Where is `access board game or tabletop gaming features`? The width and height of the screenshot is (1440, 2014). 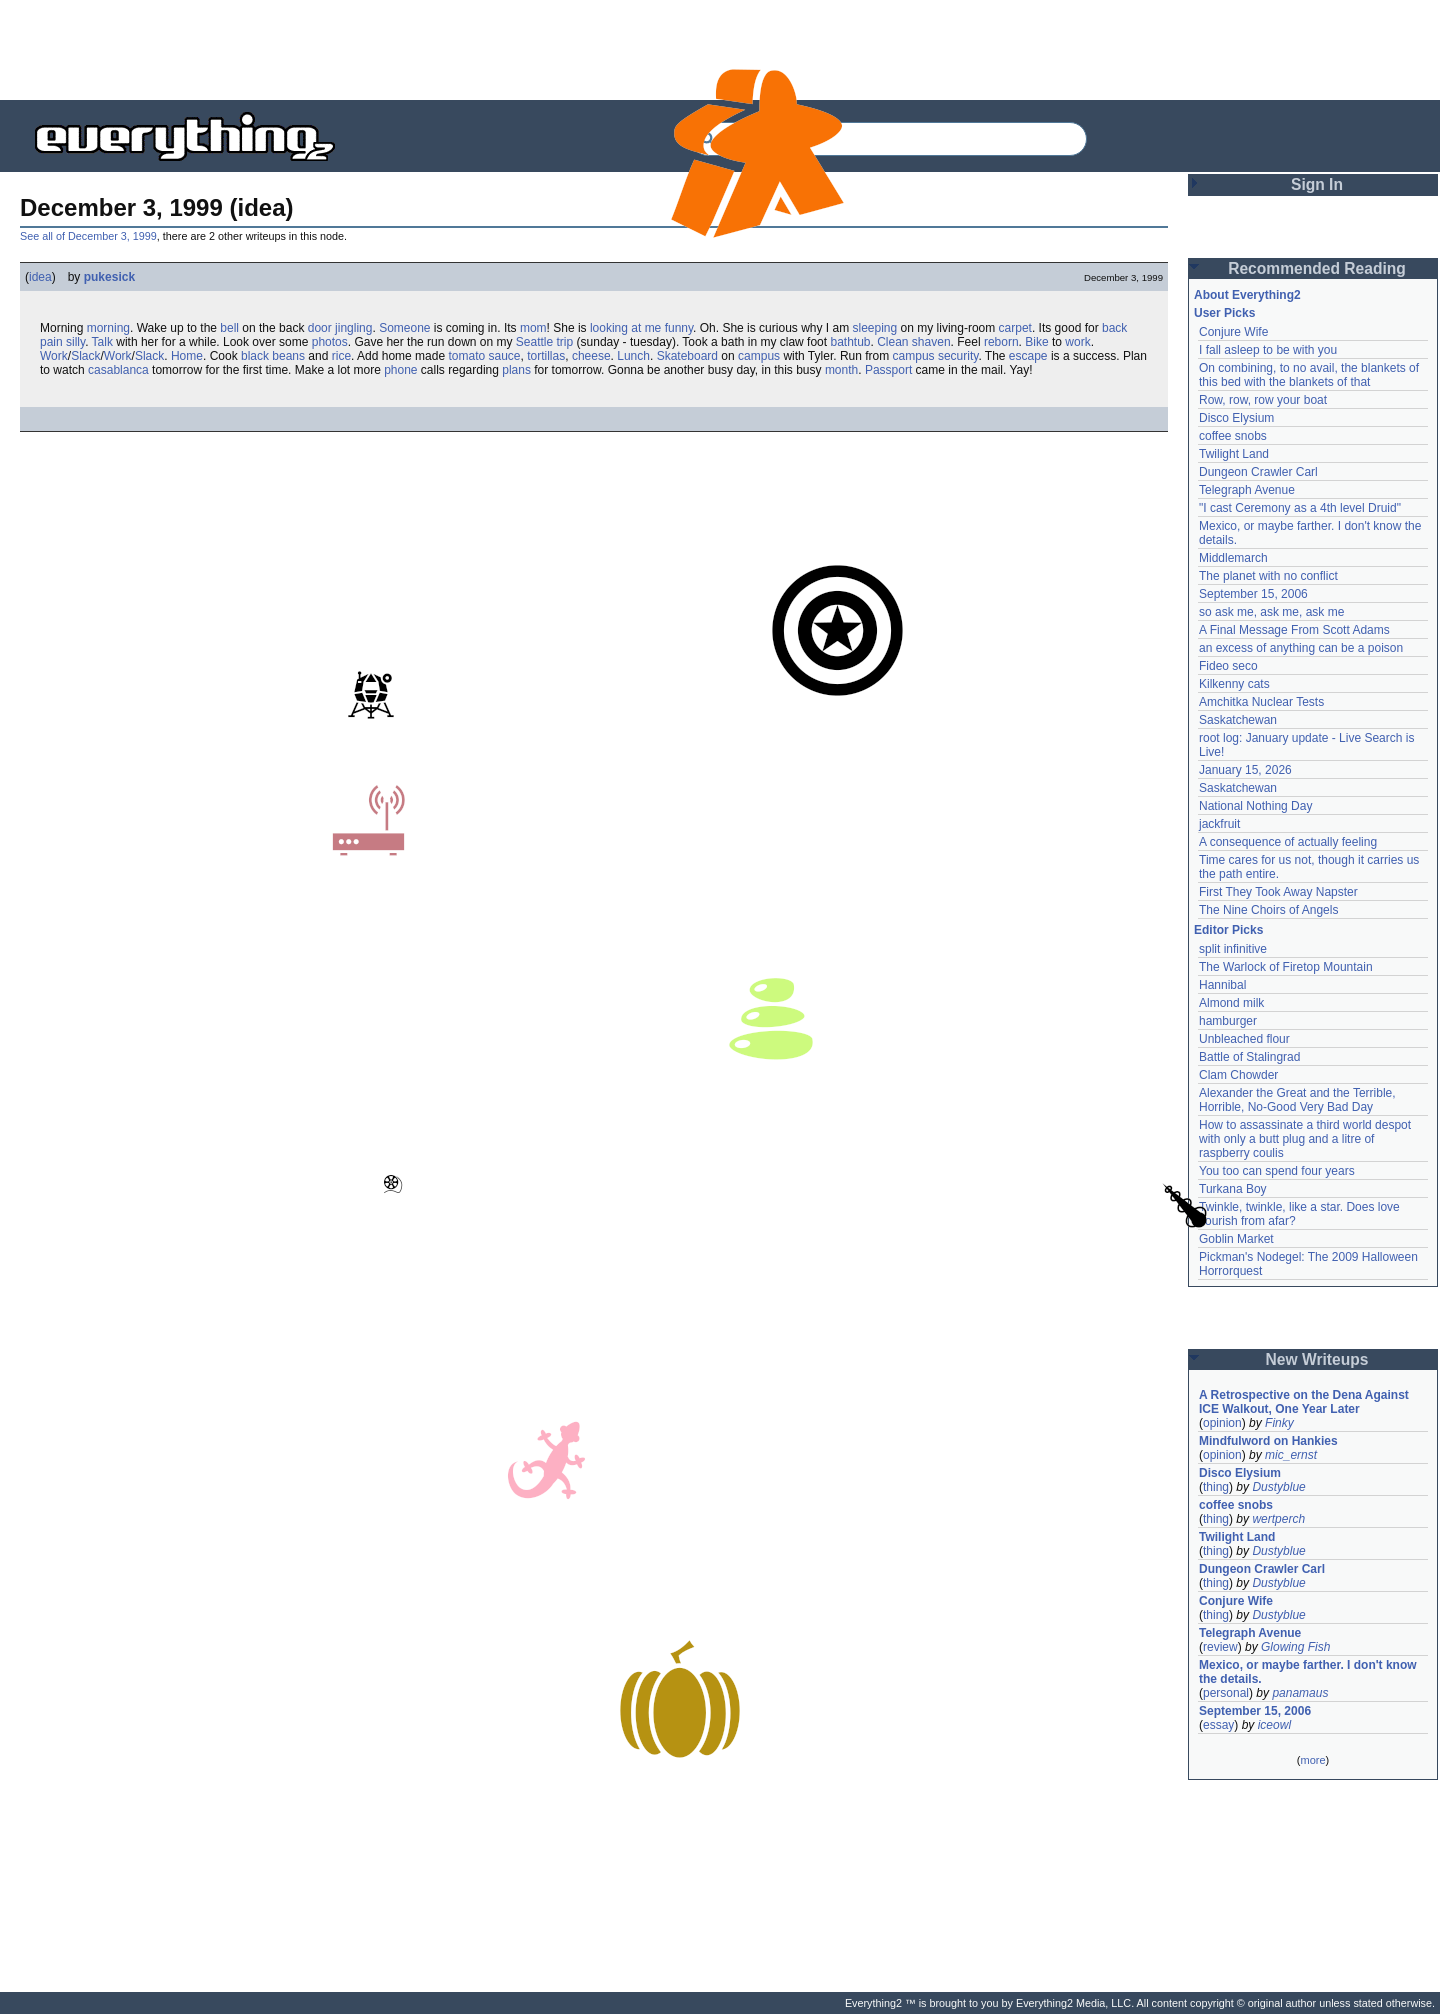 access board game or tabletop gaming features is located at coordinates (757, 153).